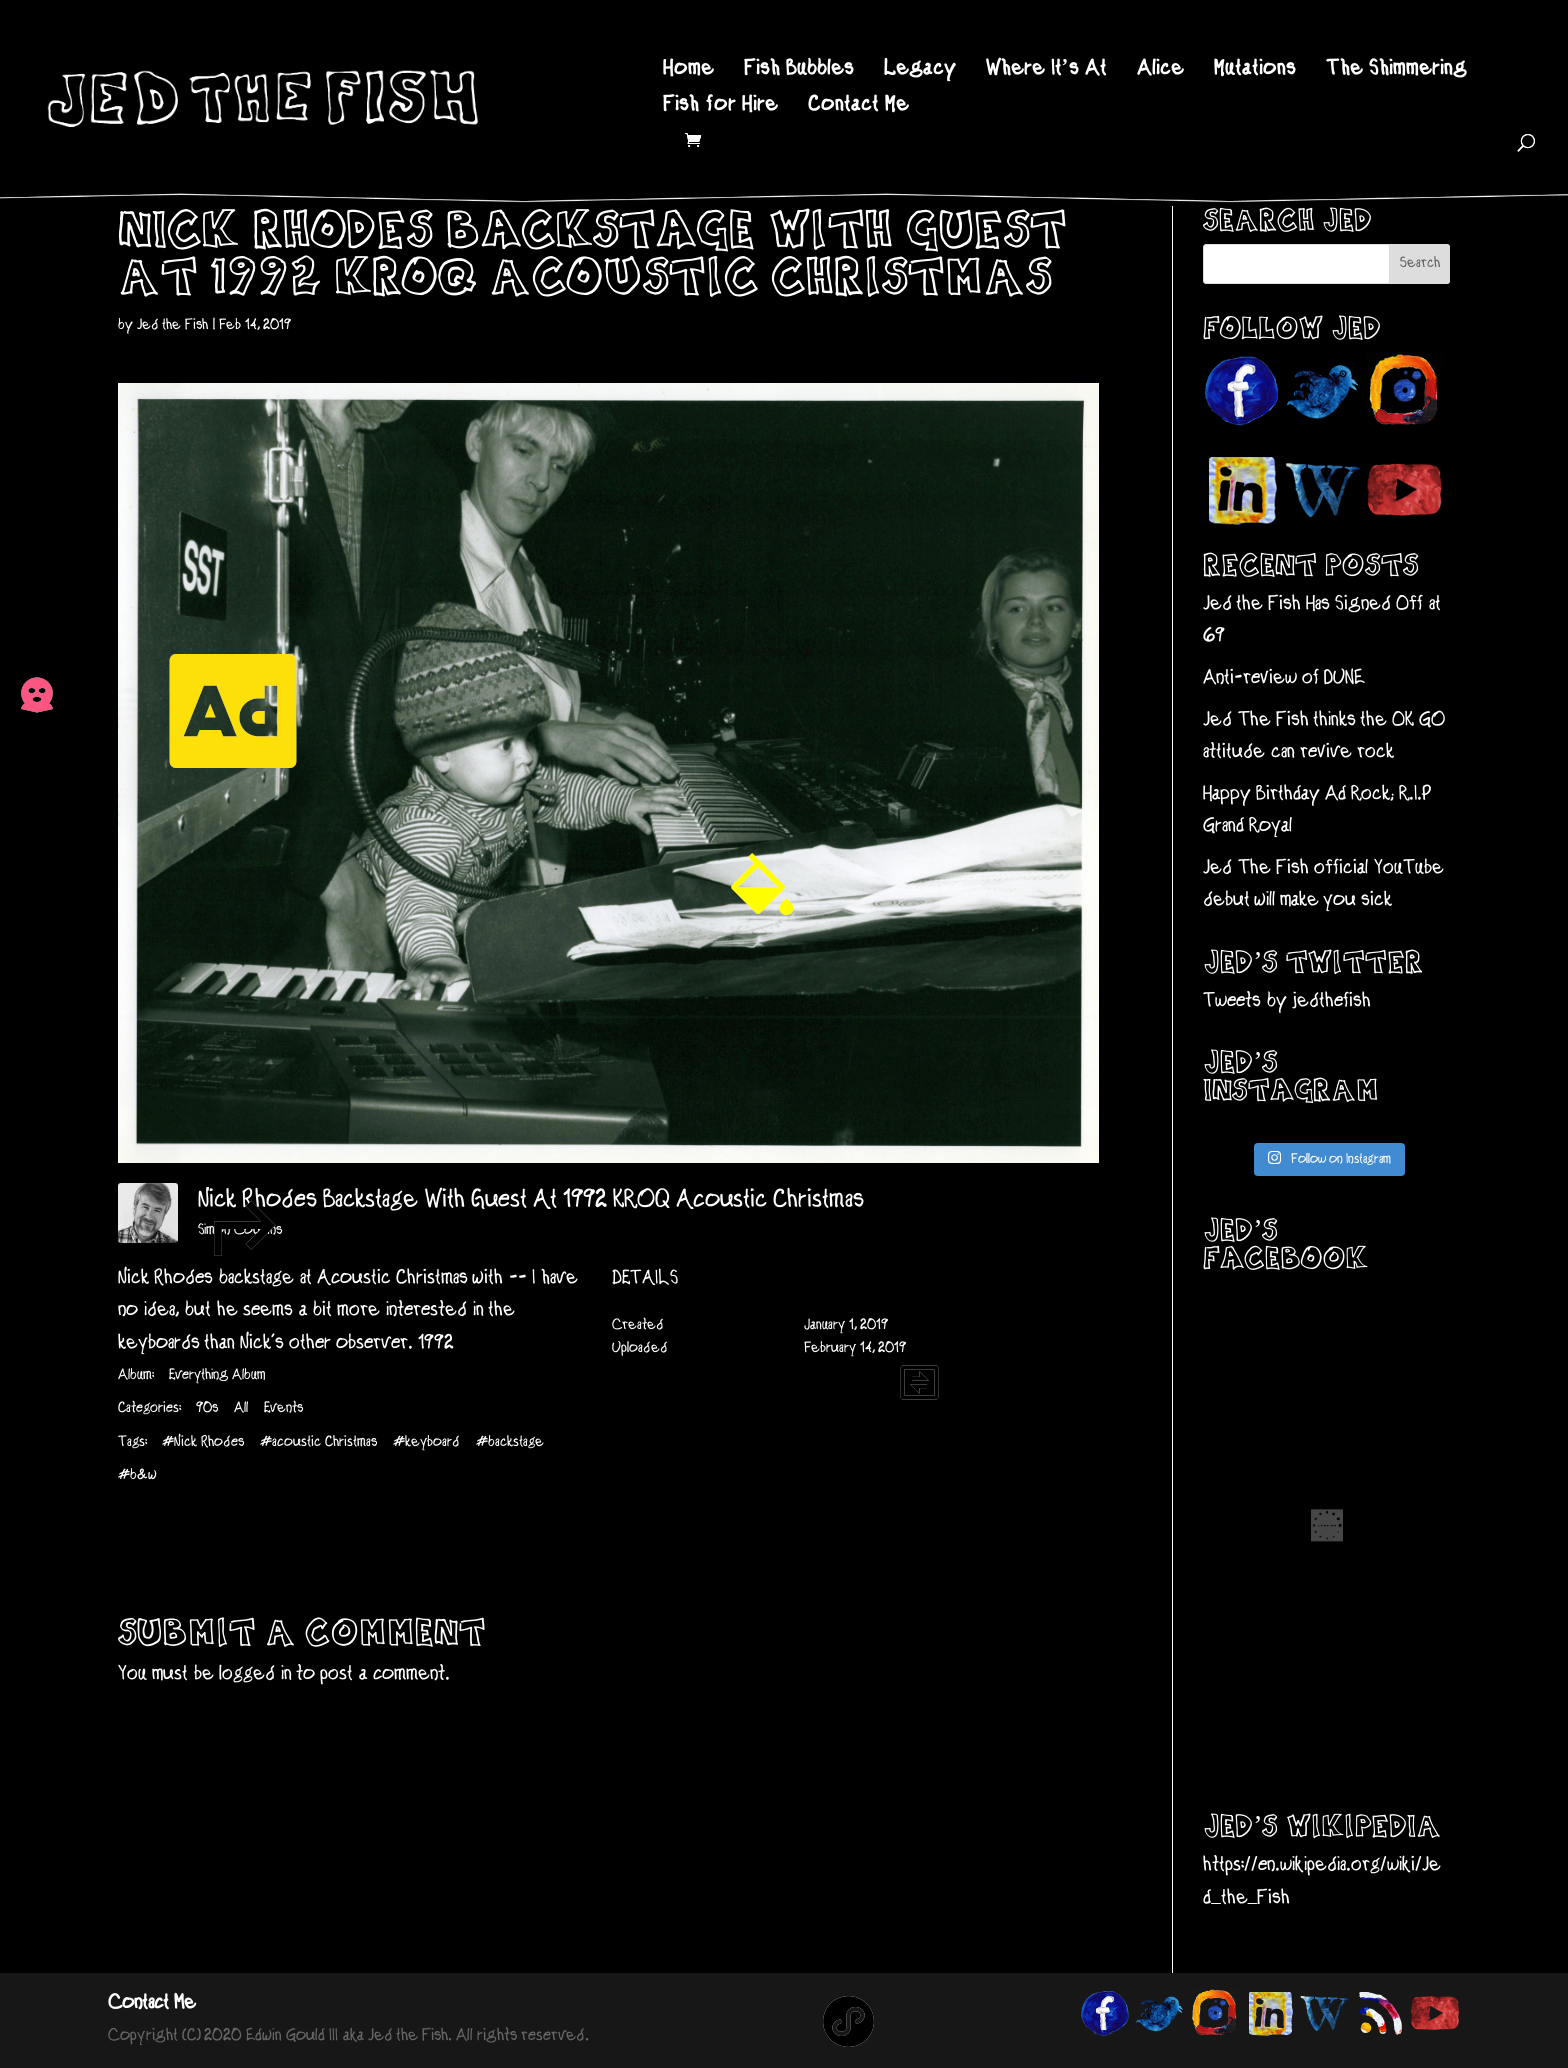 Image resolution: width=1568 pixels, height=2068 pixels. What do you see at coordinates (761, 884) in the screenshot?
I see `access color fill or paint tools` at bounding box center [761, 884].